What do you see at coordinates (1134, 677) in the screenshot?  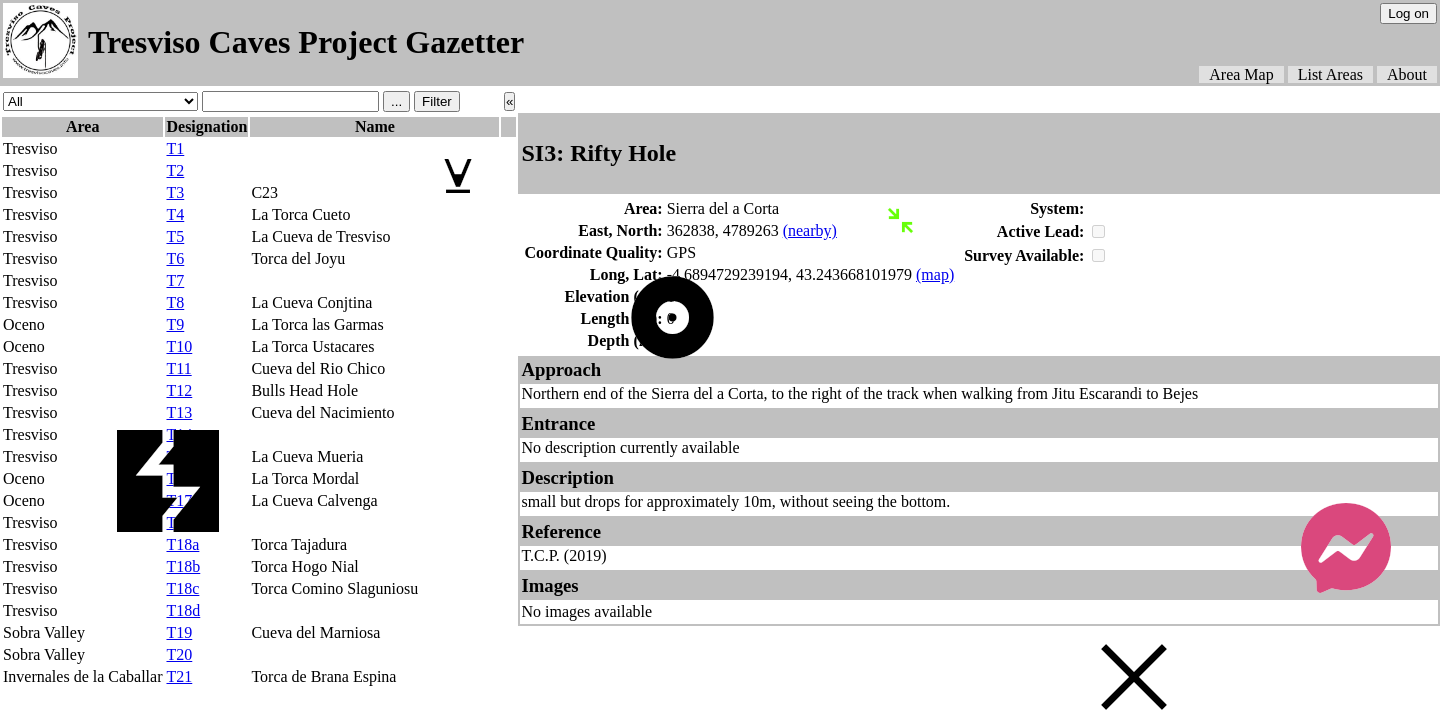 I see `close the current window or dialog` at bounding box center [1134, 677].